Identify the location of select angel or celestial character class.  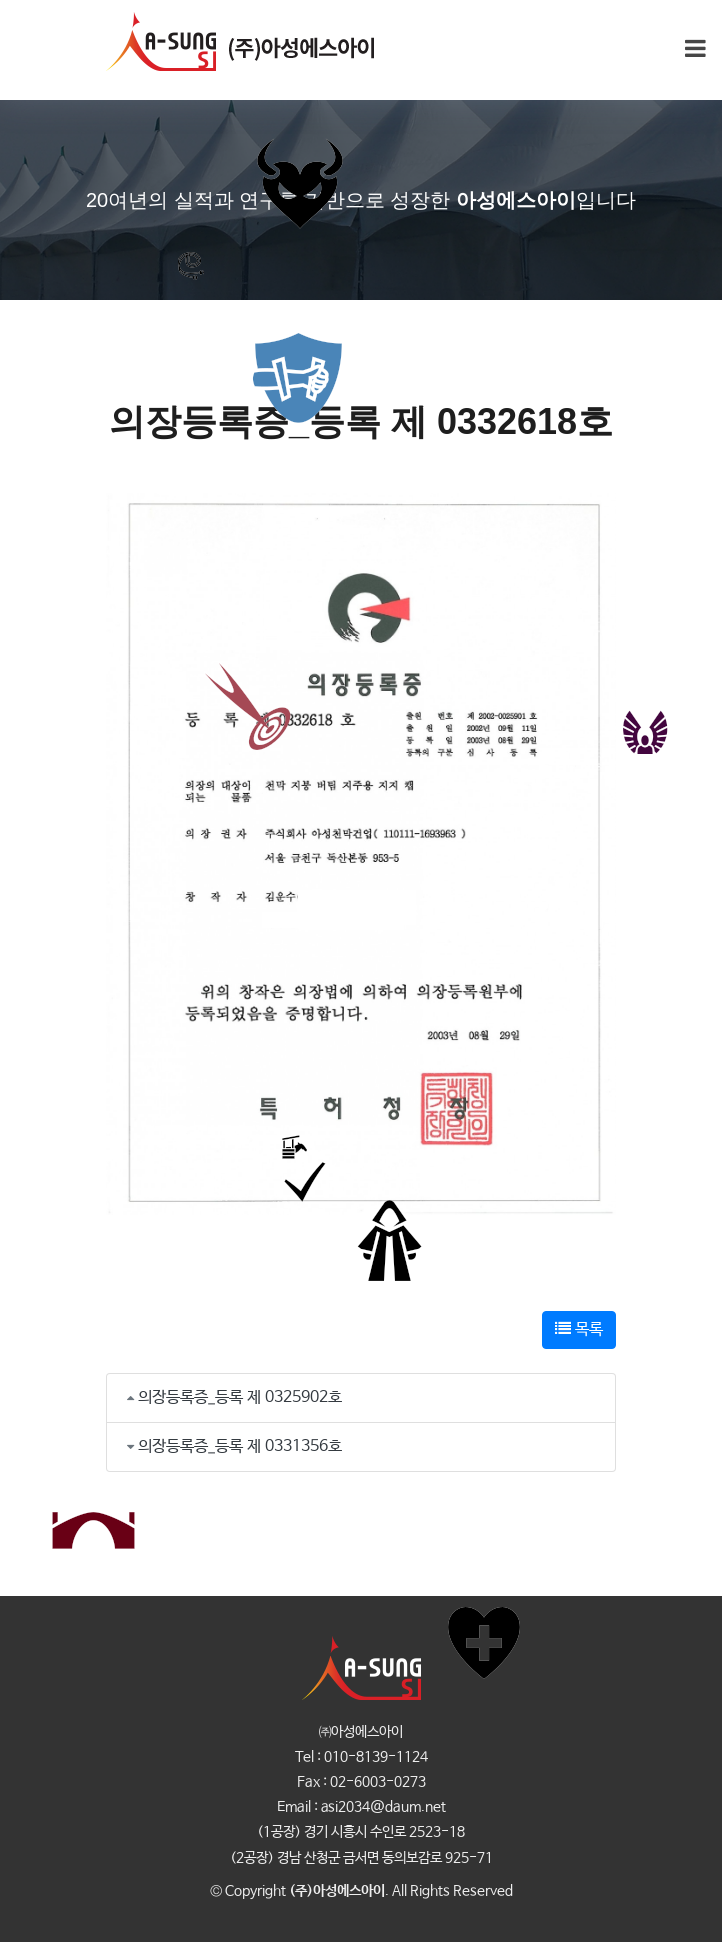
(645, 732).